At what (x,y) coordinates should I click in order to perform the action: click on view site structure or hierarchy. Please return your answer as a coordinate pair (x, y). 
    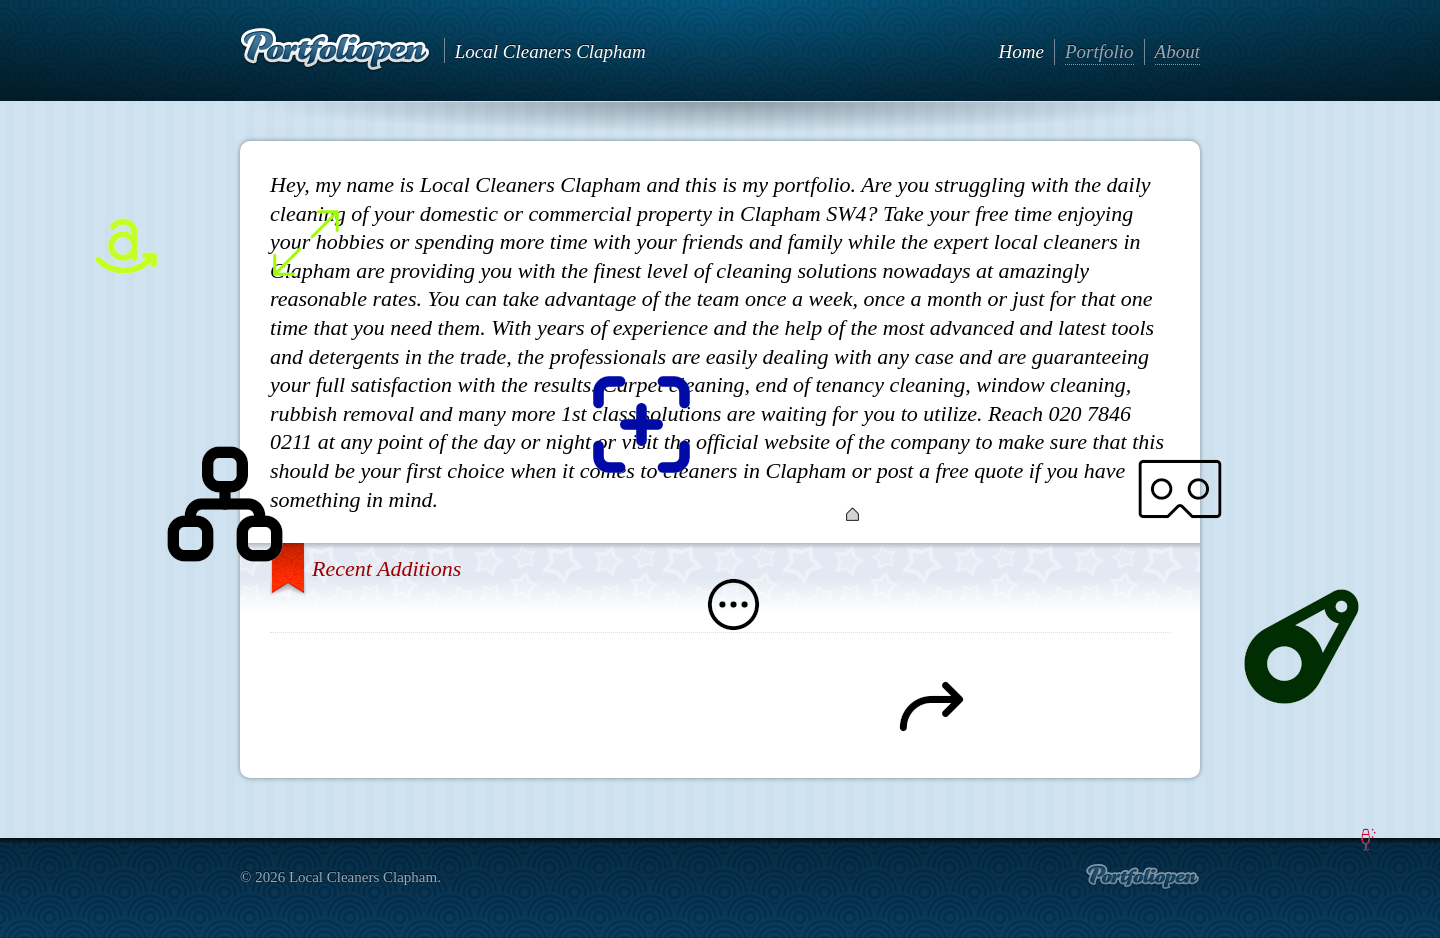
    Looking at the image, I should click on (225, 504).